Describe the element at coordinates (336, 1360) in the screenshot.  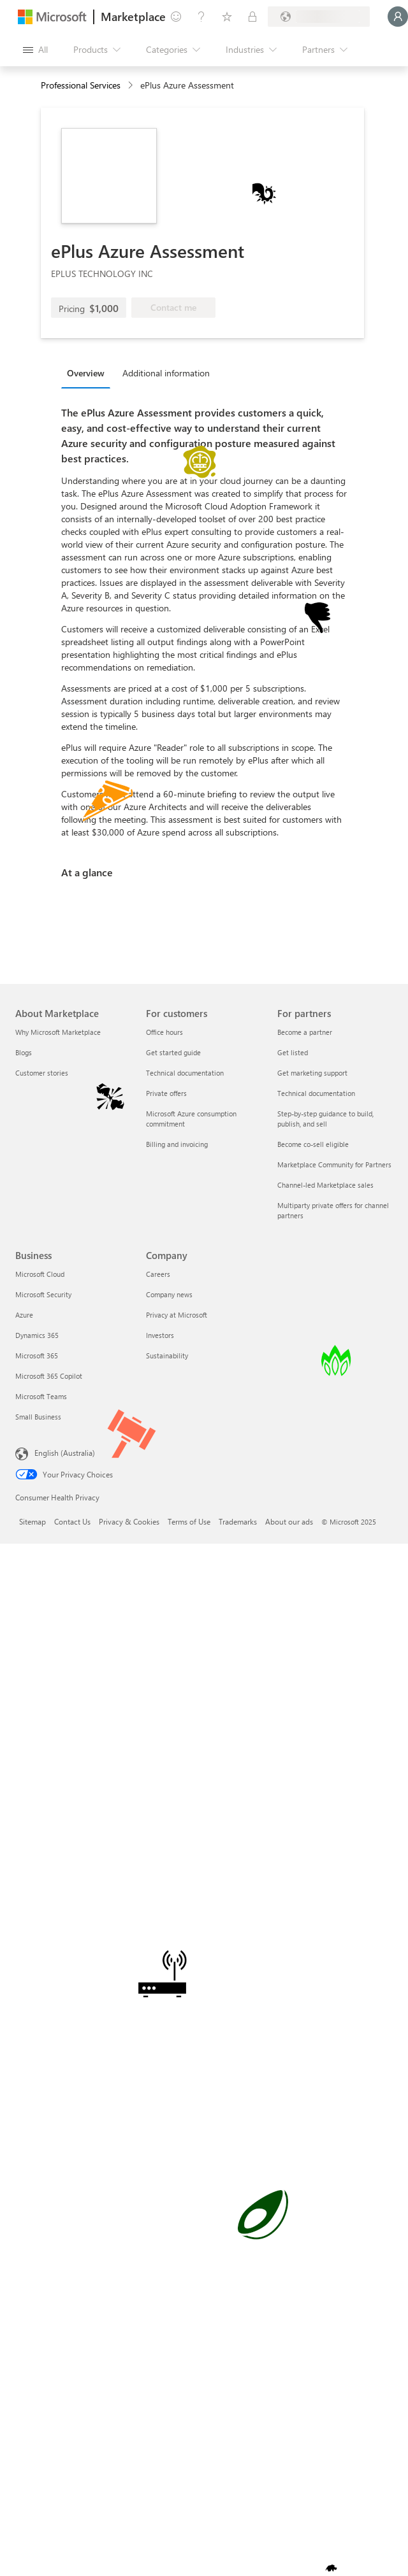
I see `access pet-related features or settings` at that location.